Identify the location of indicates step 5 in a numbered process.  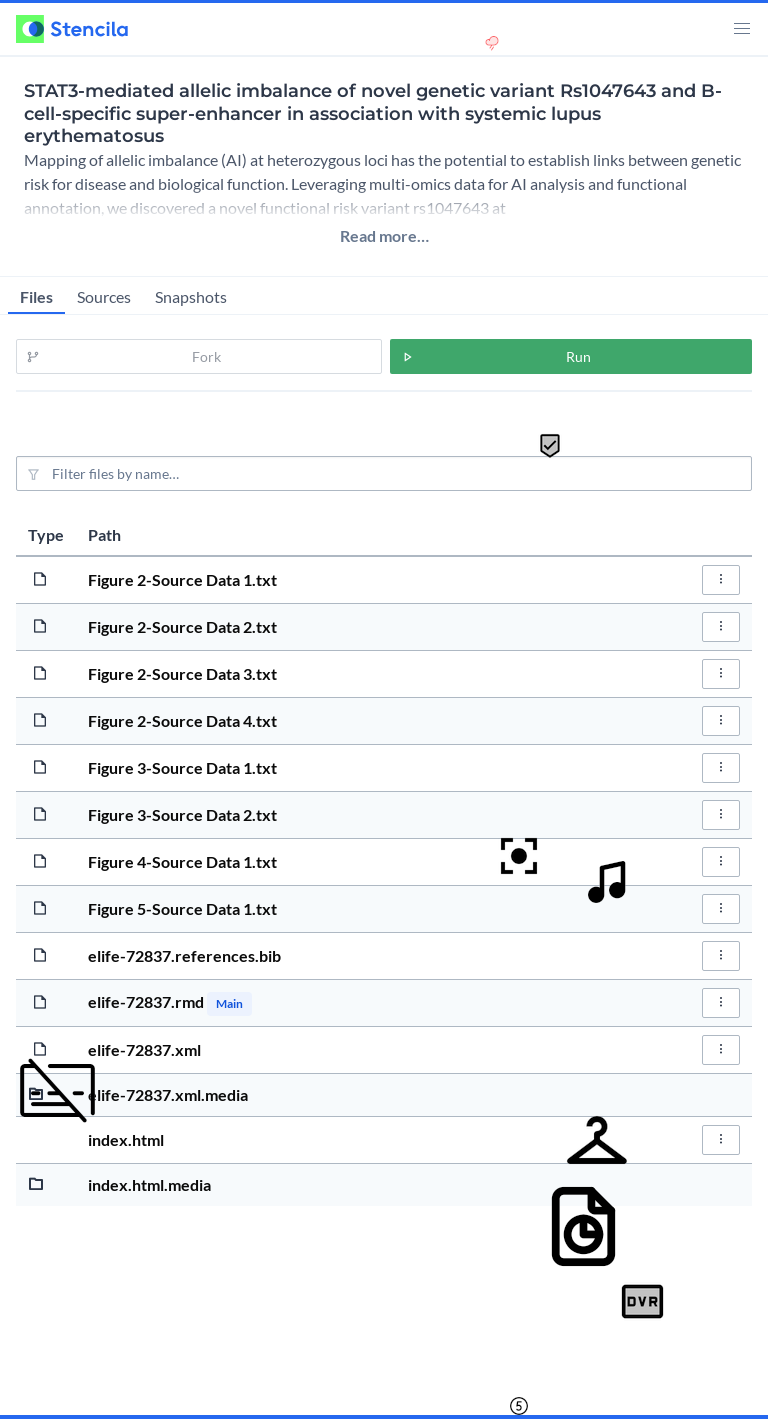
(519, 1406).